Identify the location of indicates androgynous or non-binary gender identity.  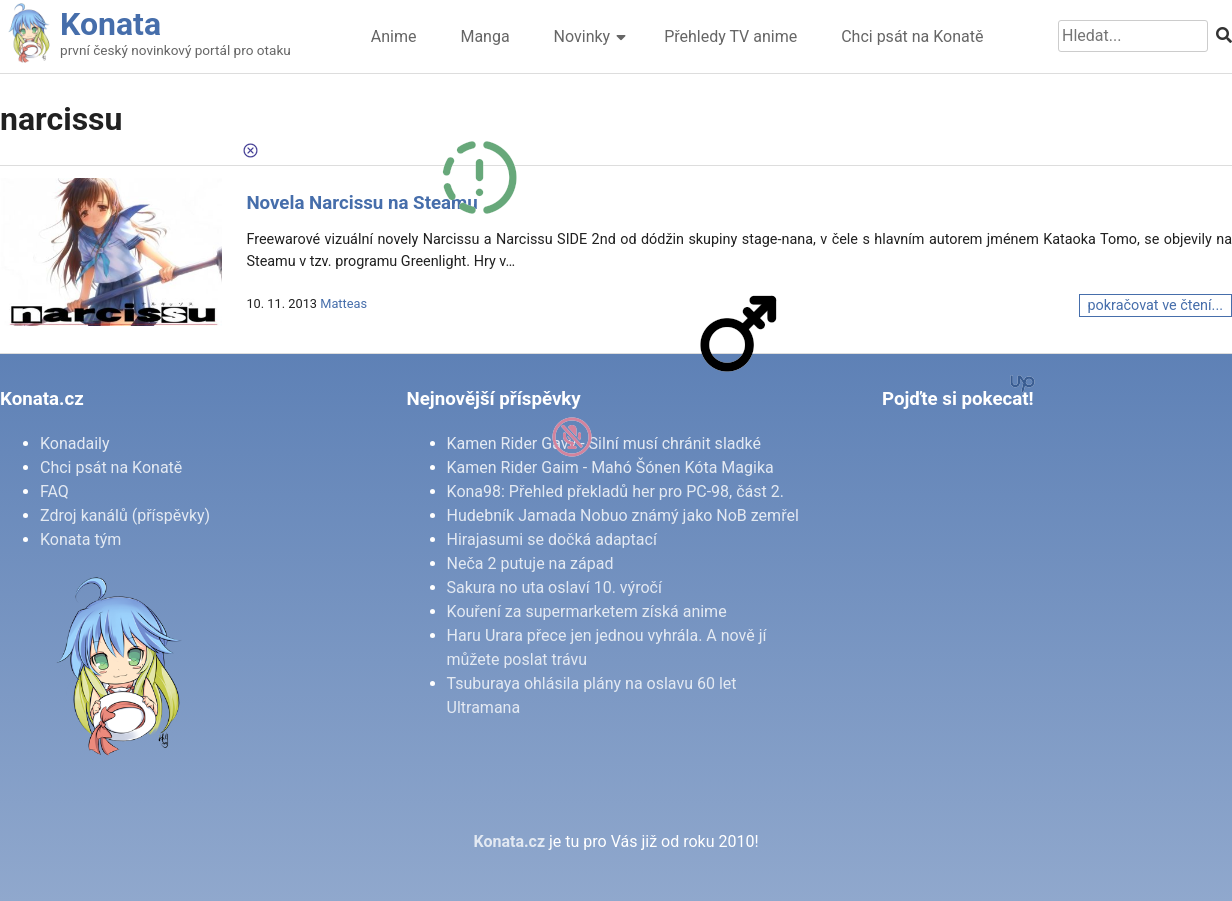
(740, 331).